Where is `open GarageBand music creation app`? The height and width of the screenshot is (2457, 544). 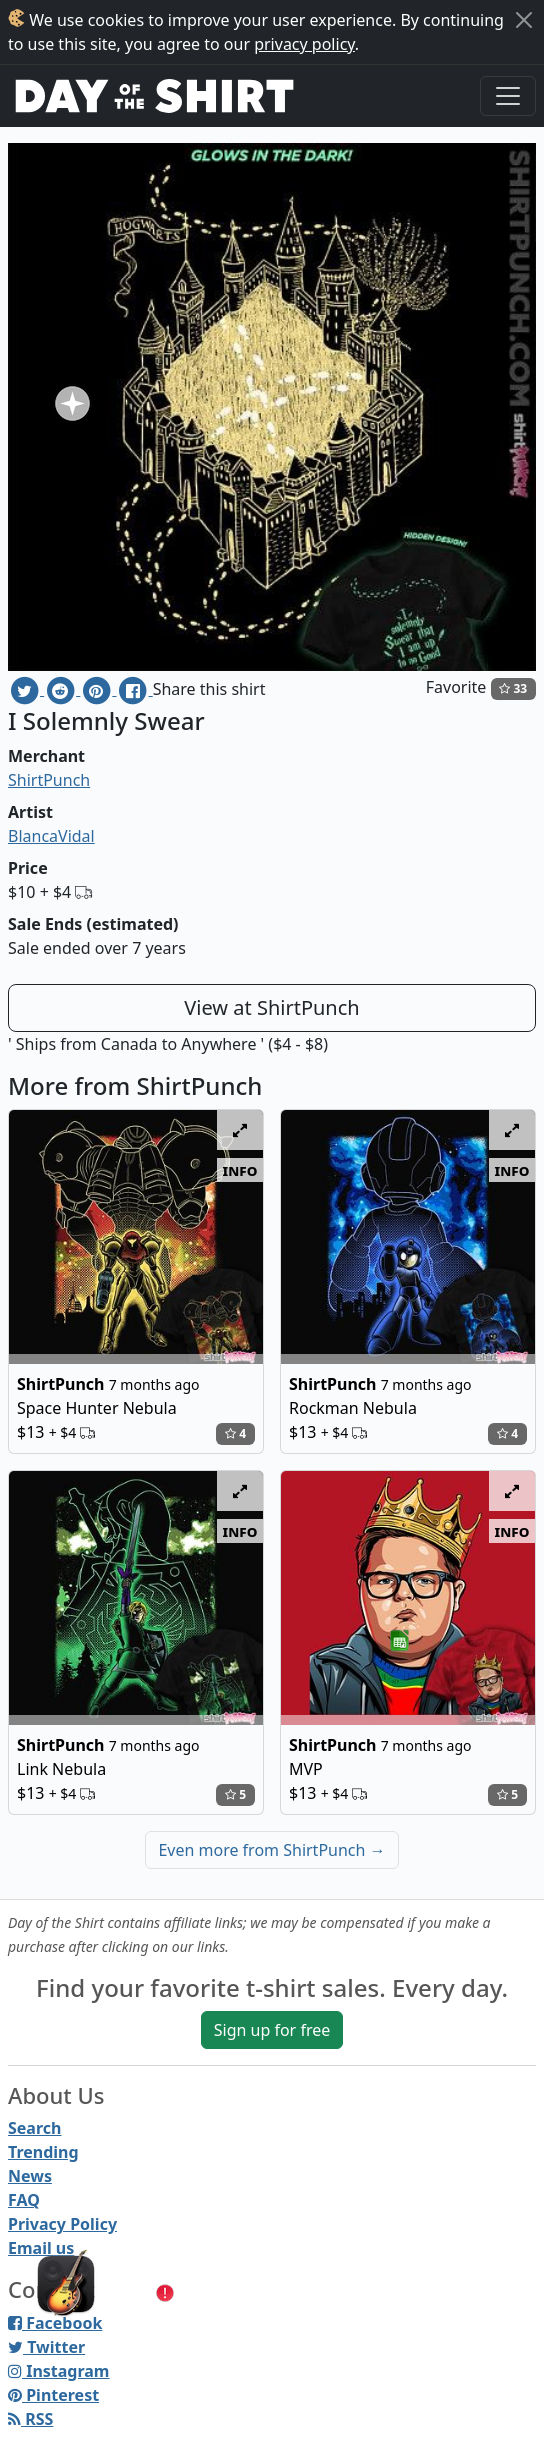
open GarageBand music creation app is located at coordinates (66, 2284).